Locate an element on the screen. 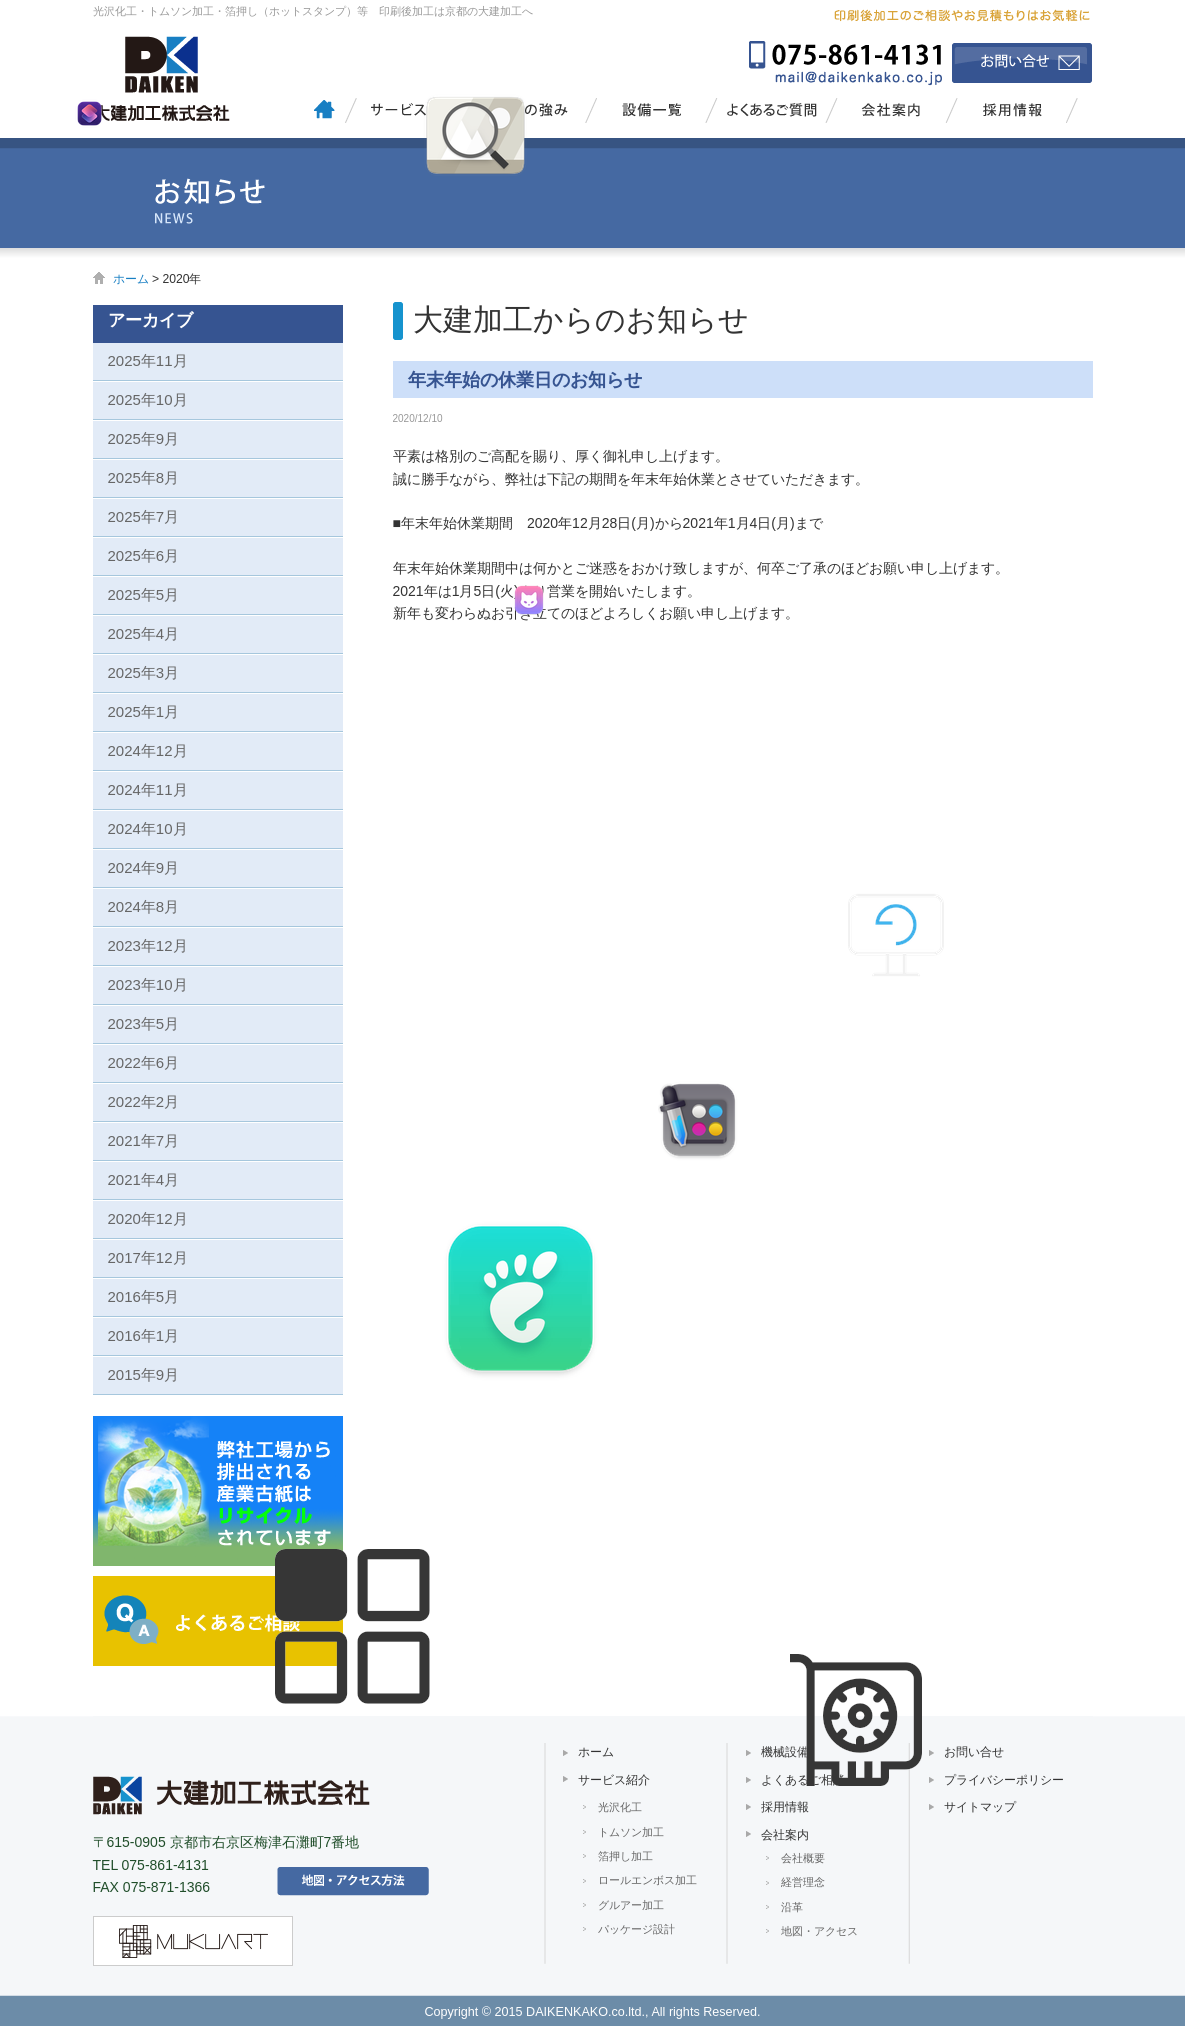 The image size is (1185, 2026). open the shortcuts app is located at coordinates (89, 113).